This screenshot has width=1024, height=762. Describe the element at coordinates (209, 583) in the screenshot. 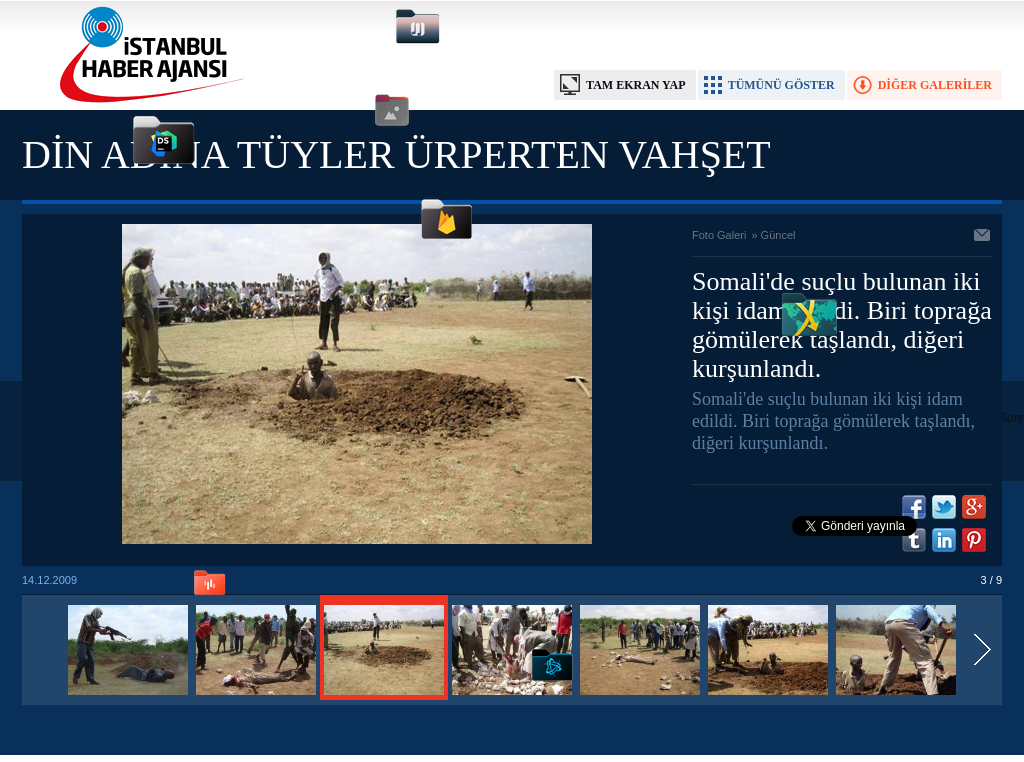

I see `open Wondershare EdrawInfo project files` at that location.